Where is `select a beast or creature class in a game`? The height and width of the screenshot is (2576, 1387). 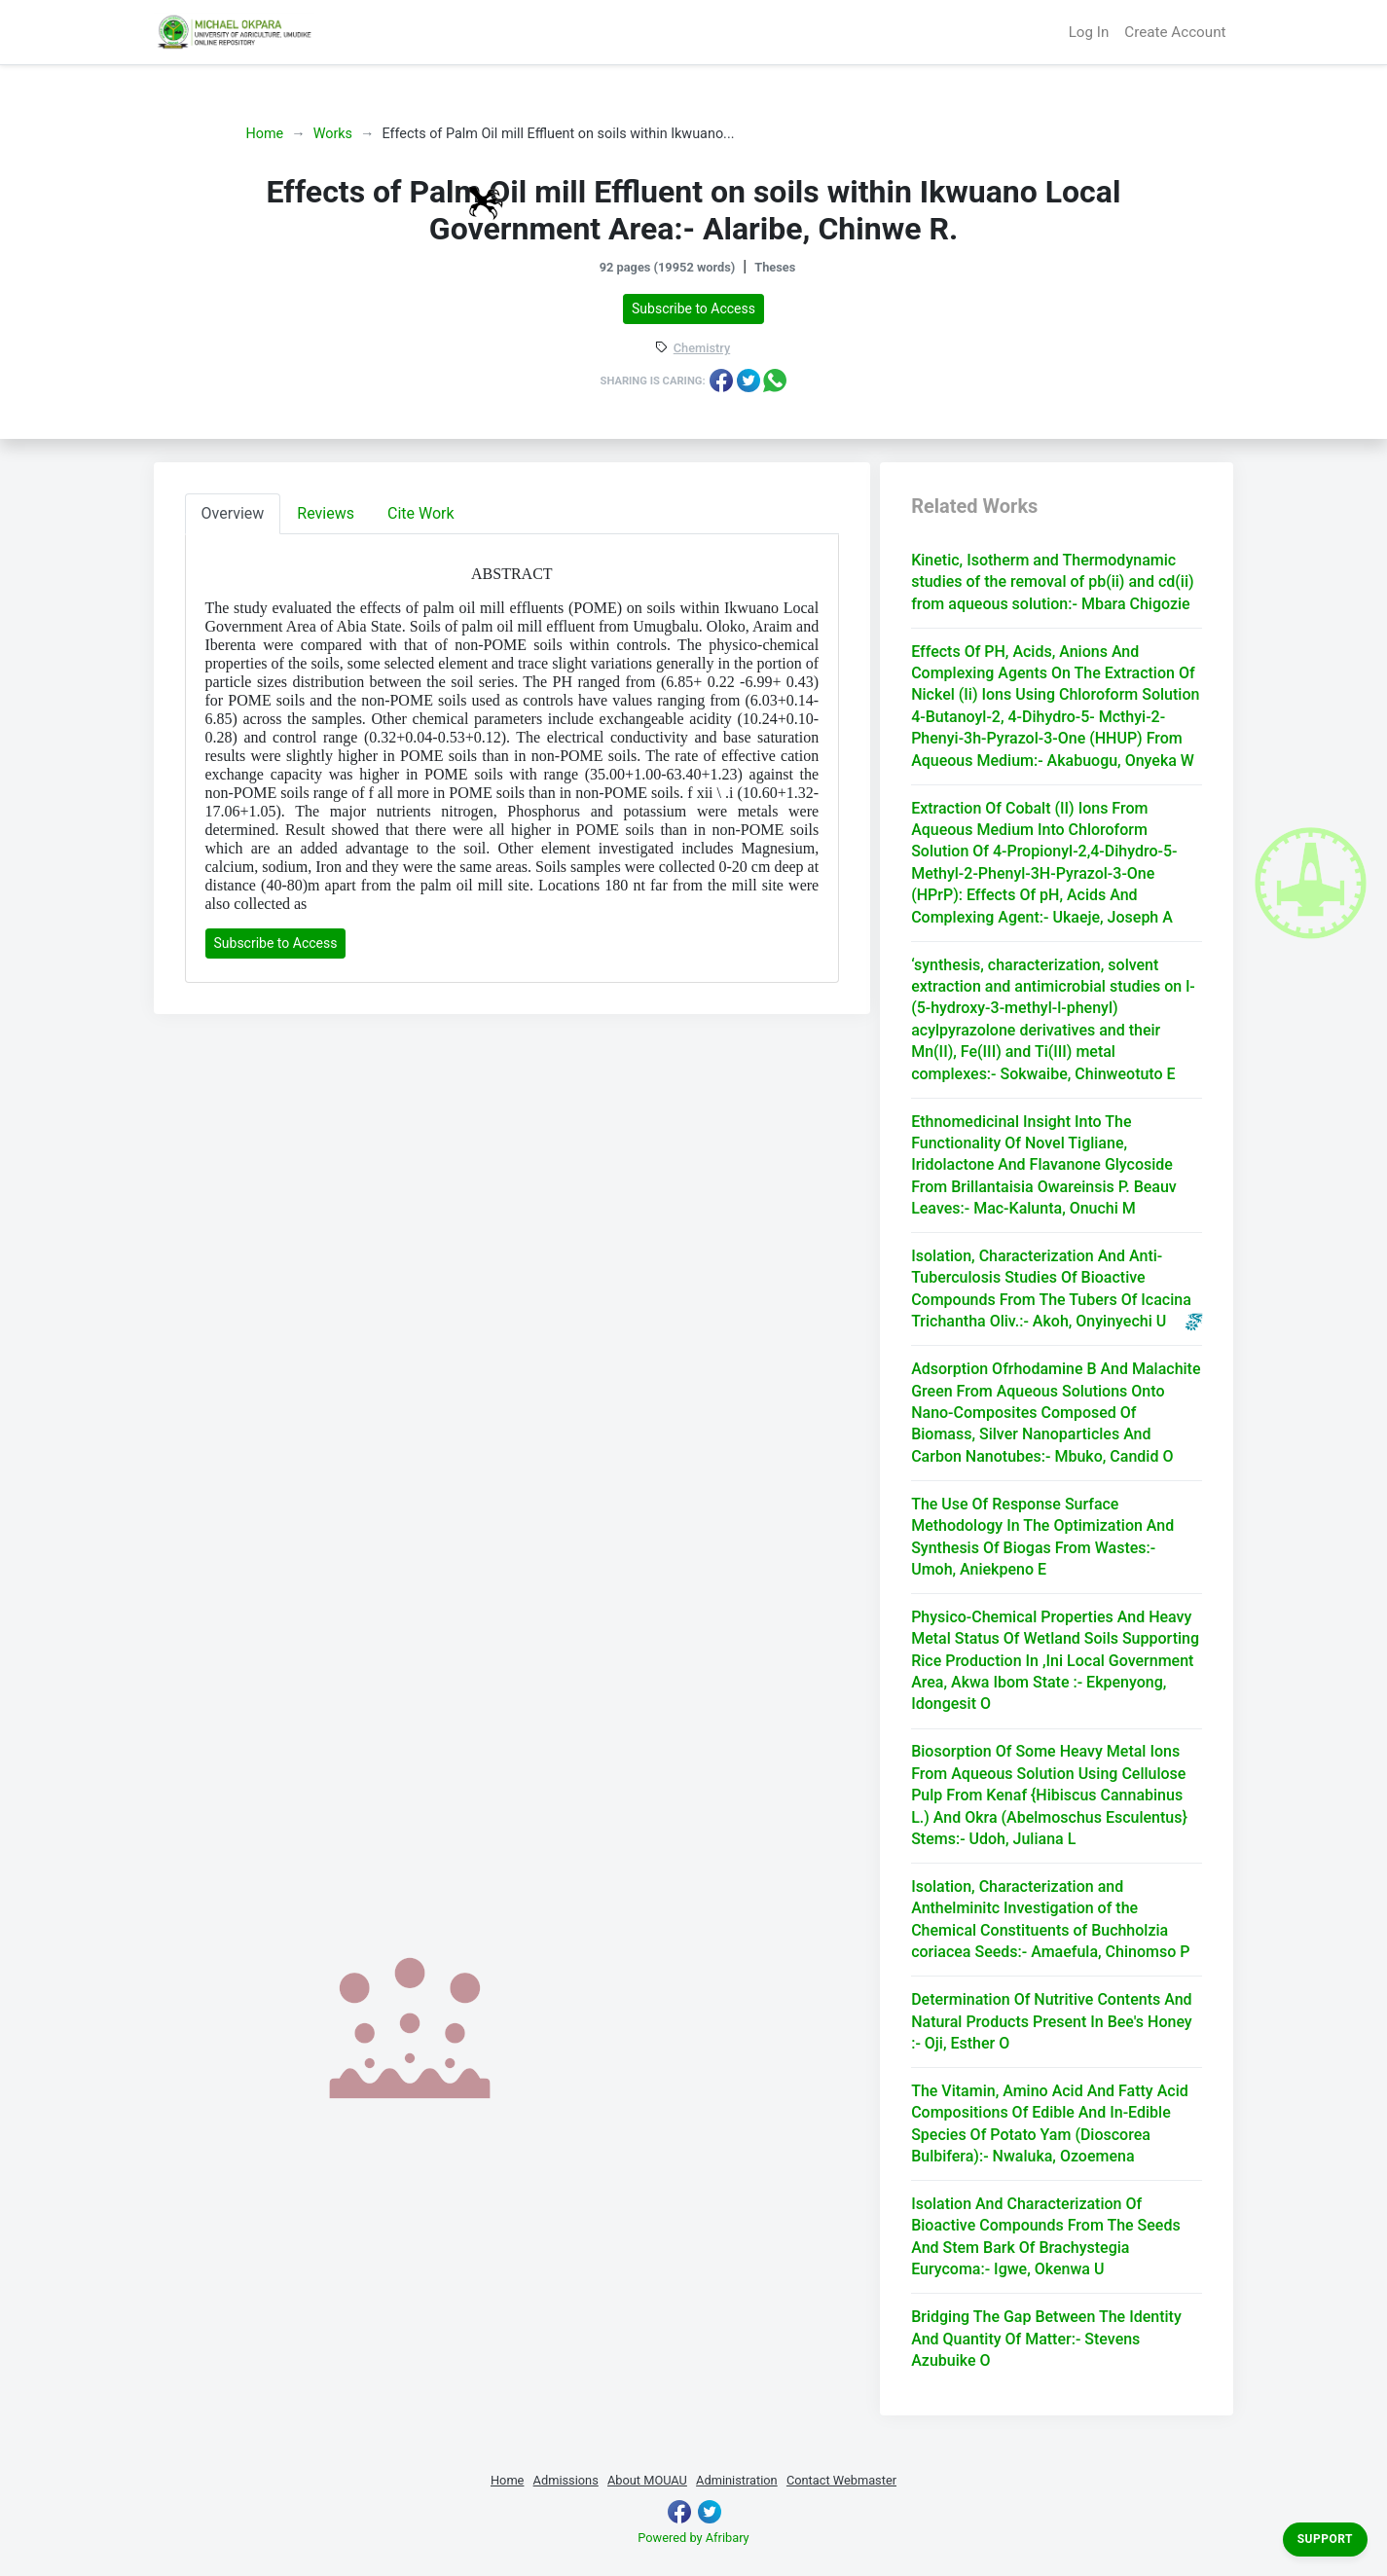
select a beast or creature class in a game is located at coordinates (486, 203).